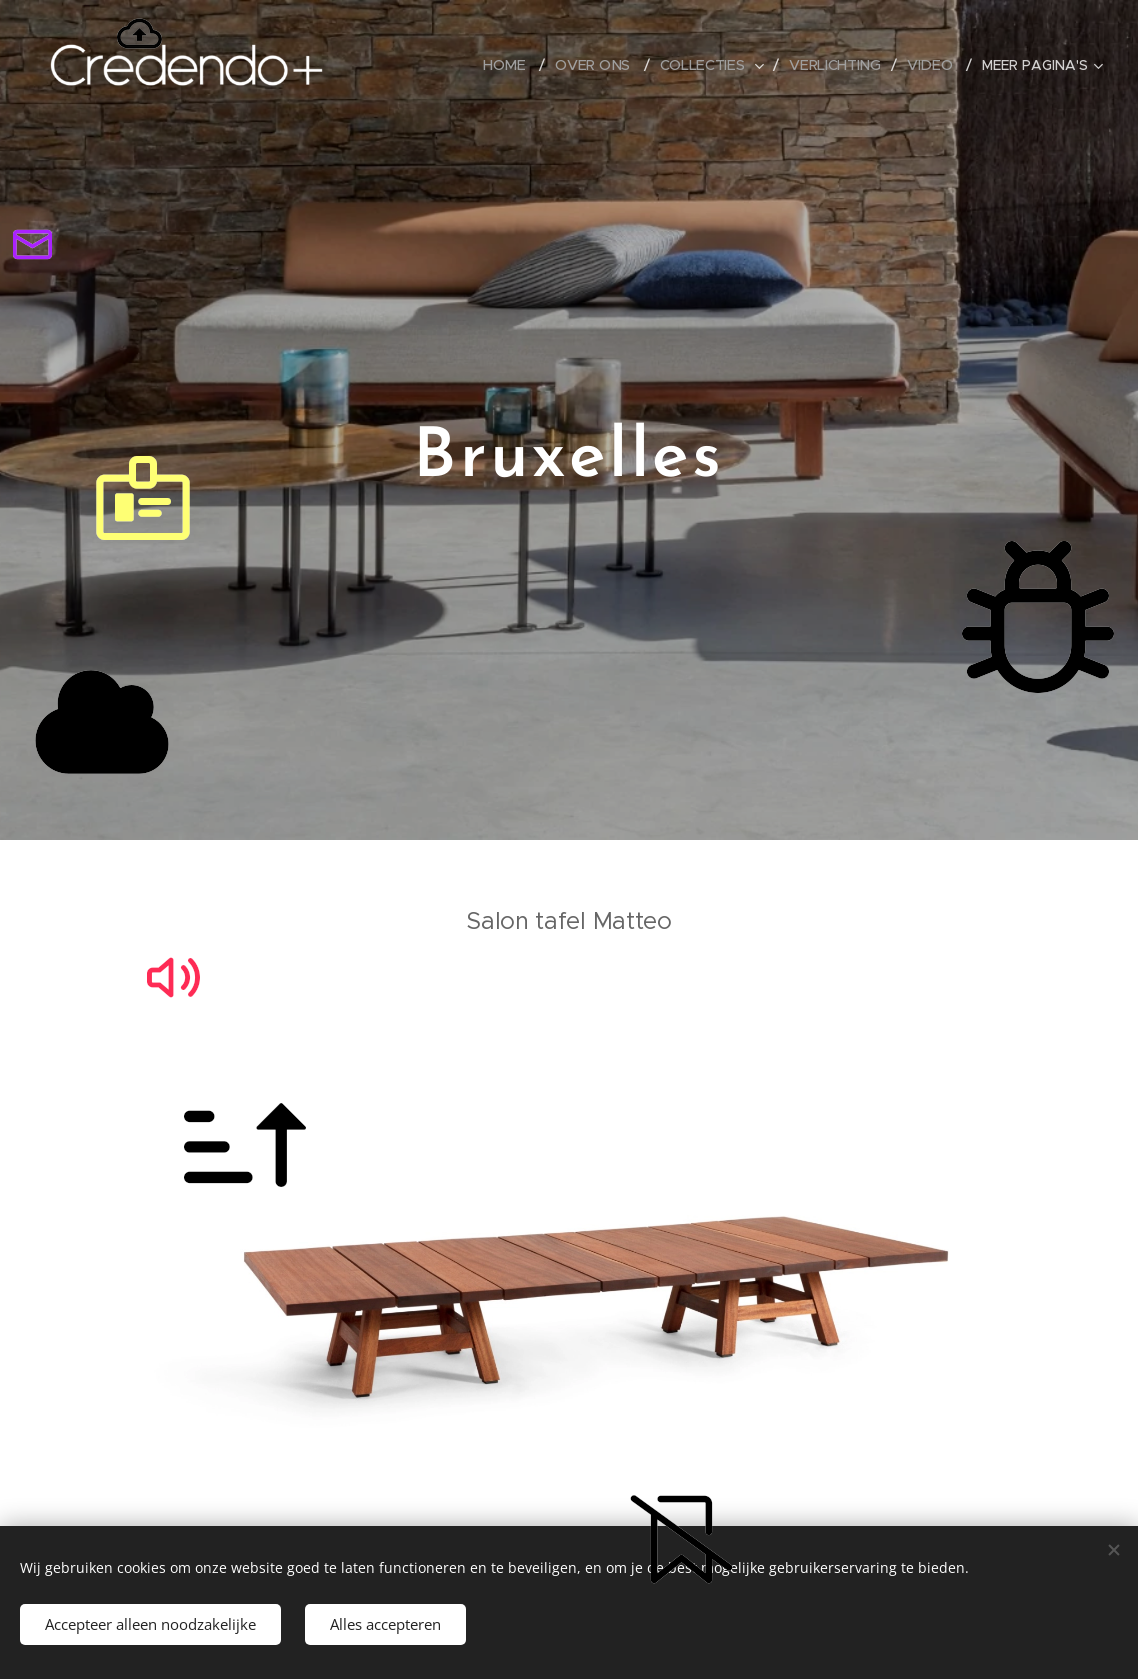 Image resolution: width=1138 pixels, height=1679 pixels. Describe the element at coordinates (173, 977) in the screenshot. I see `unmute audio or turn sound on` at that location.